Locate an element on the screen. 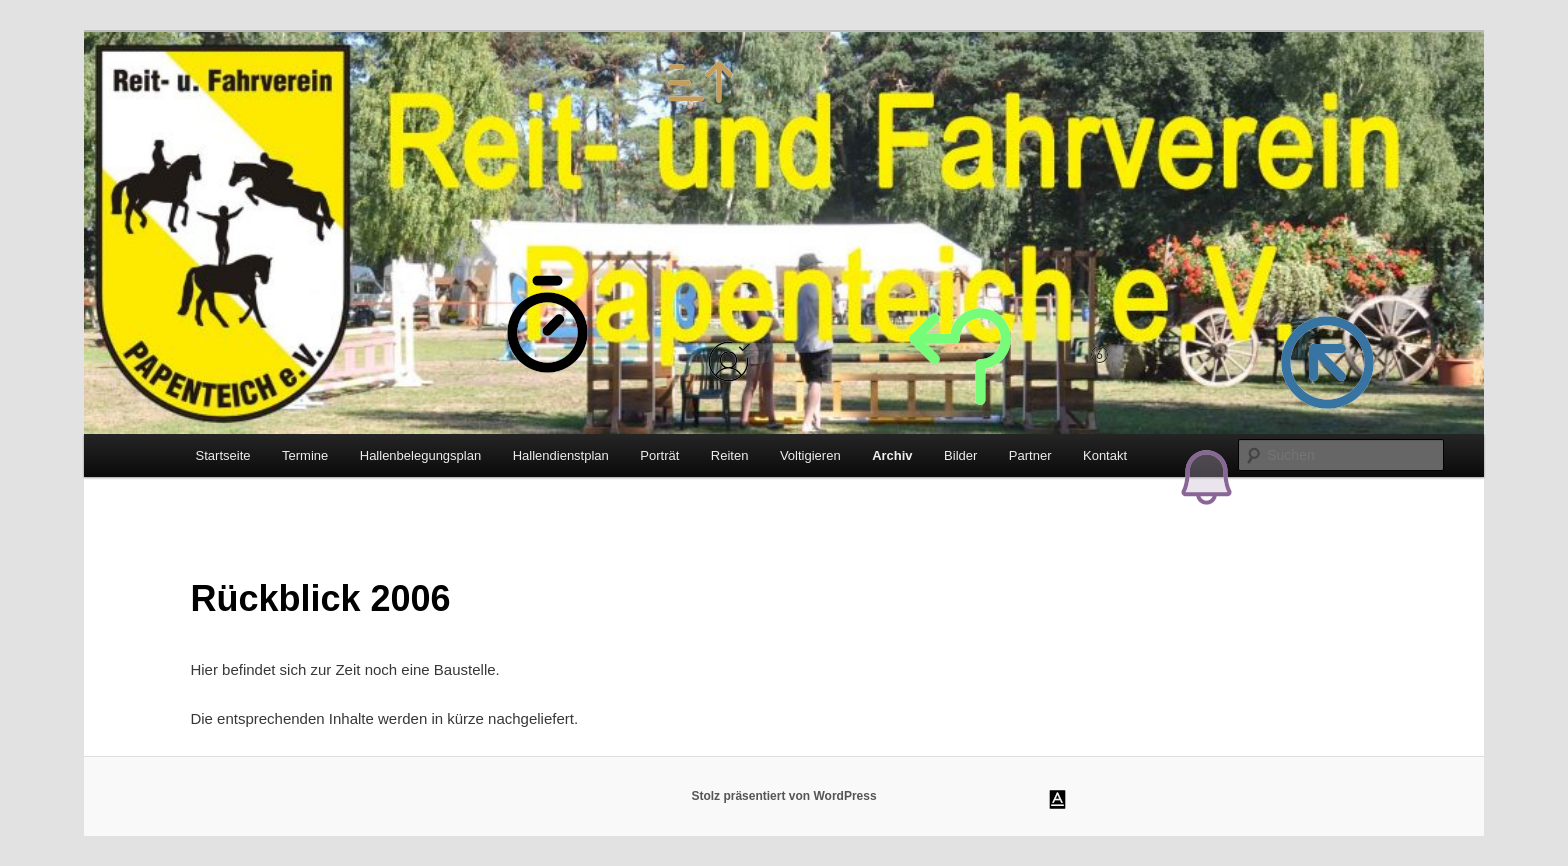  set or view a countdown timer is located at coordinates (547, 327).